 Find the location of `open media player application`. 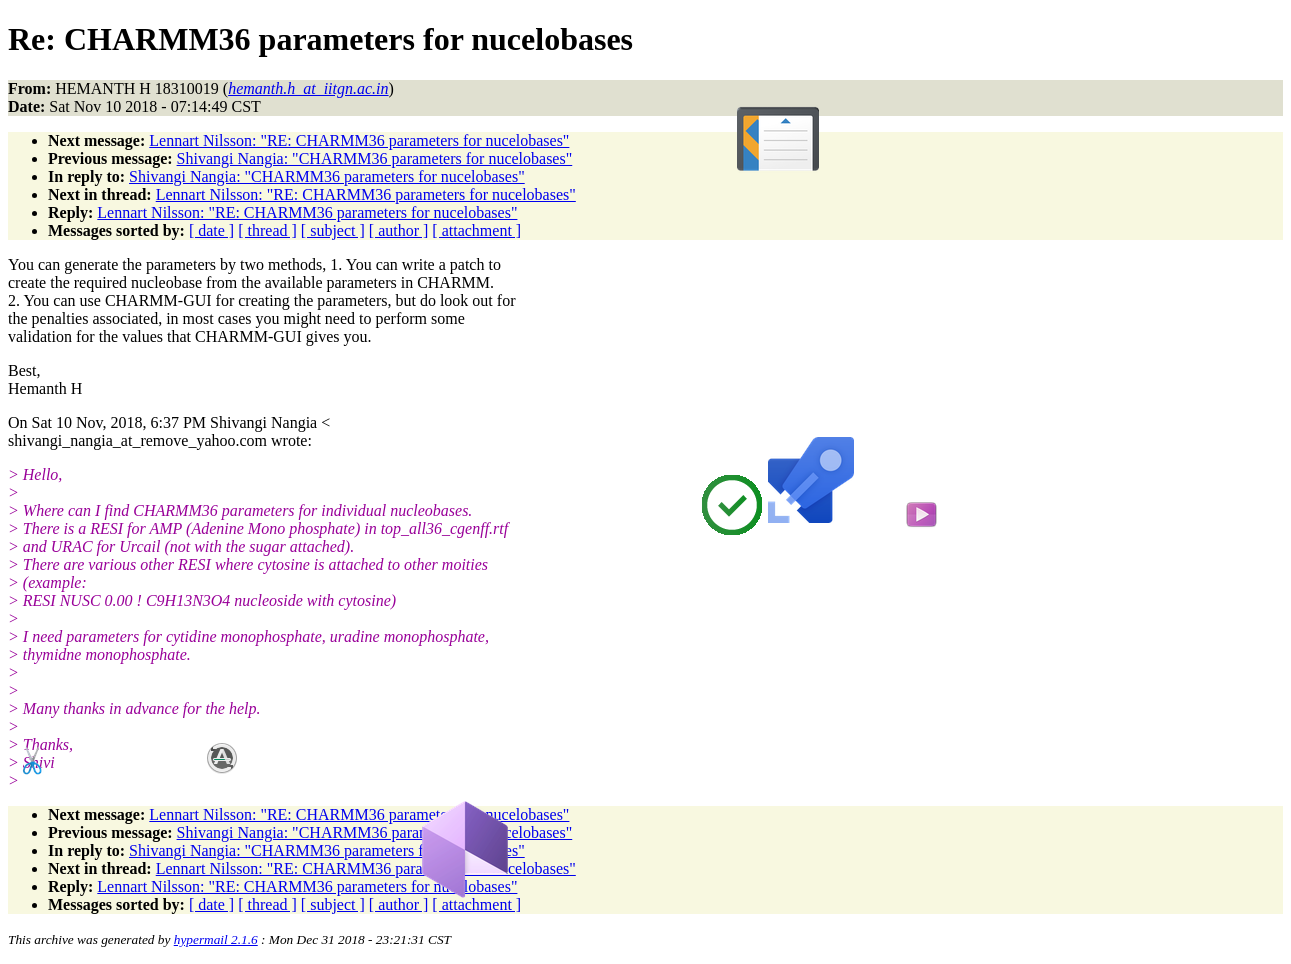

open media player application is located at coordinates (921, 514).